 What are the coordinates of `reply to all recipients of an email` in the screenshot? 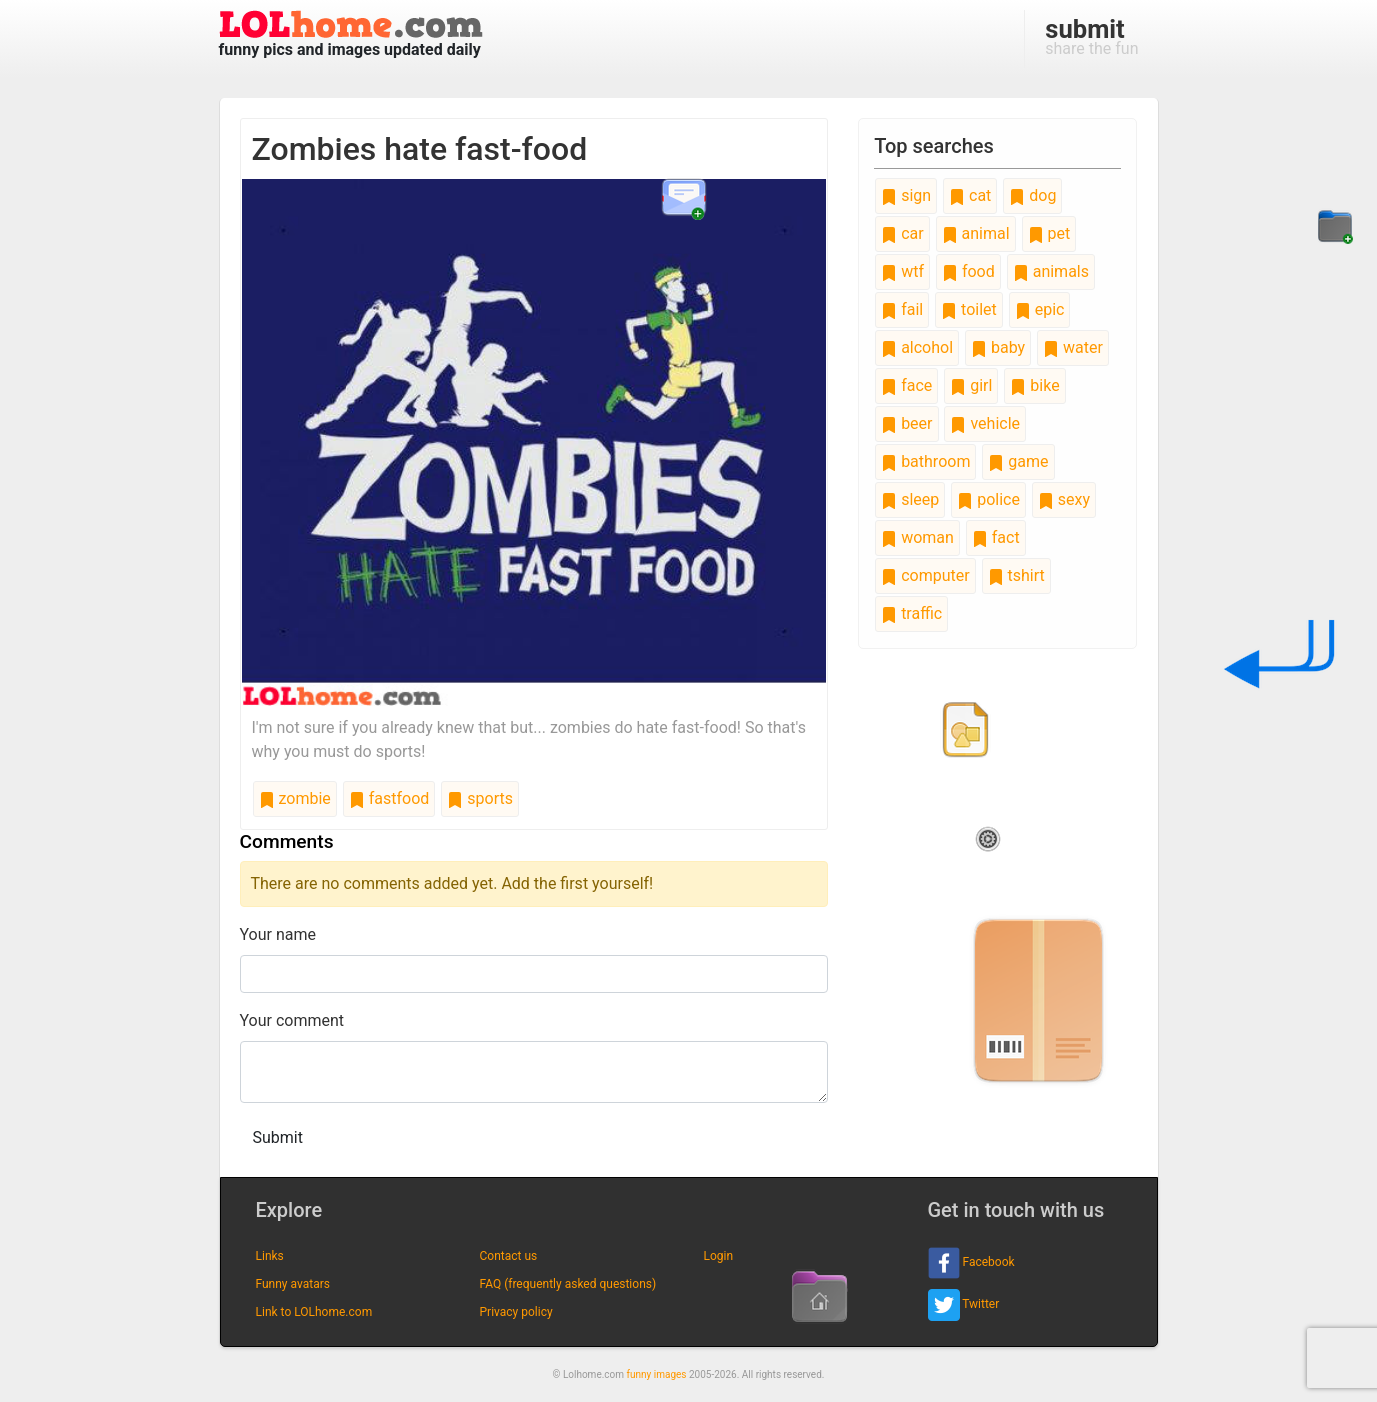 It's located at (1277, 653).